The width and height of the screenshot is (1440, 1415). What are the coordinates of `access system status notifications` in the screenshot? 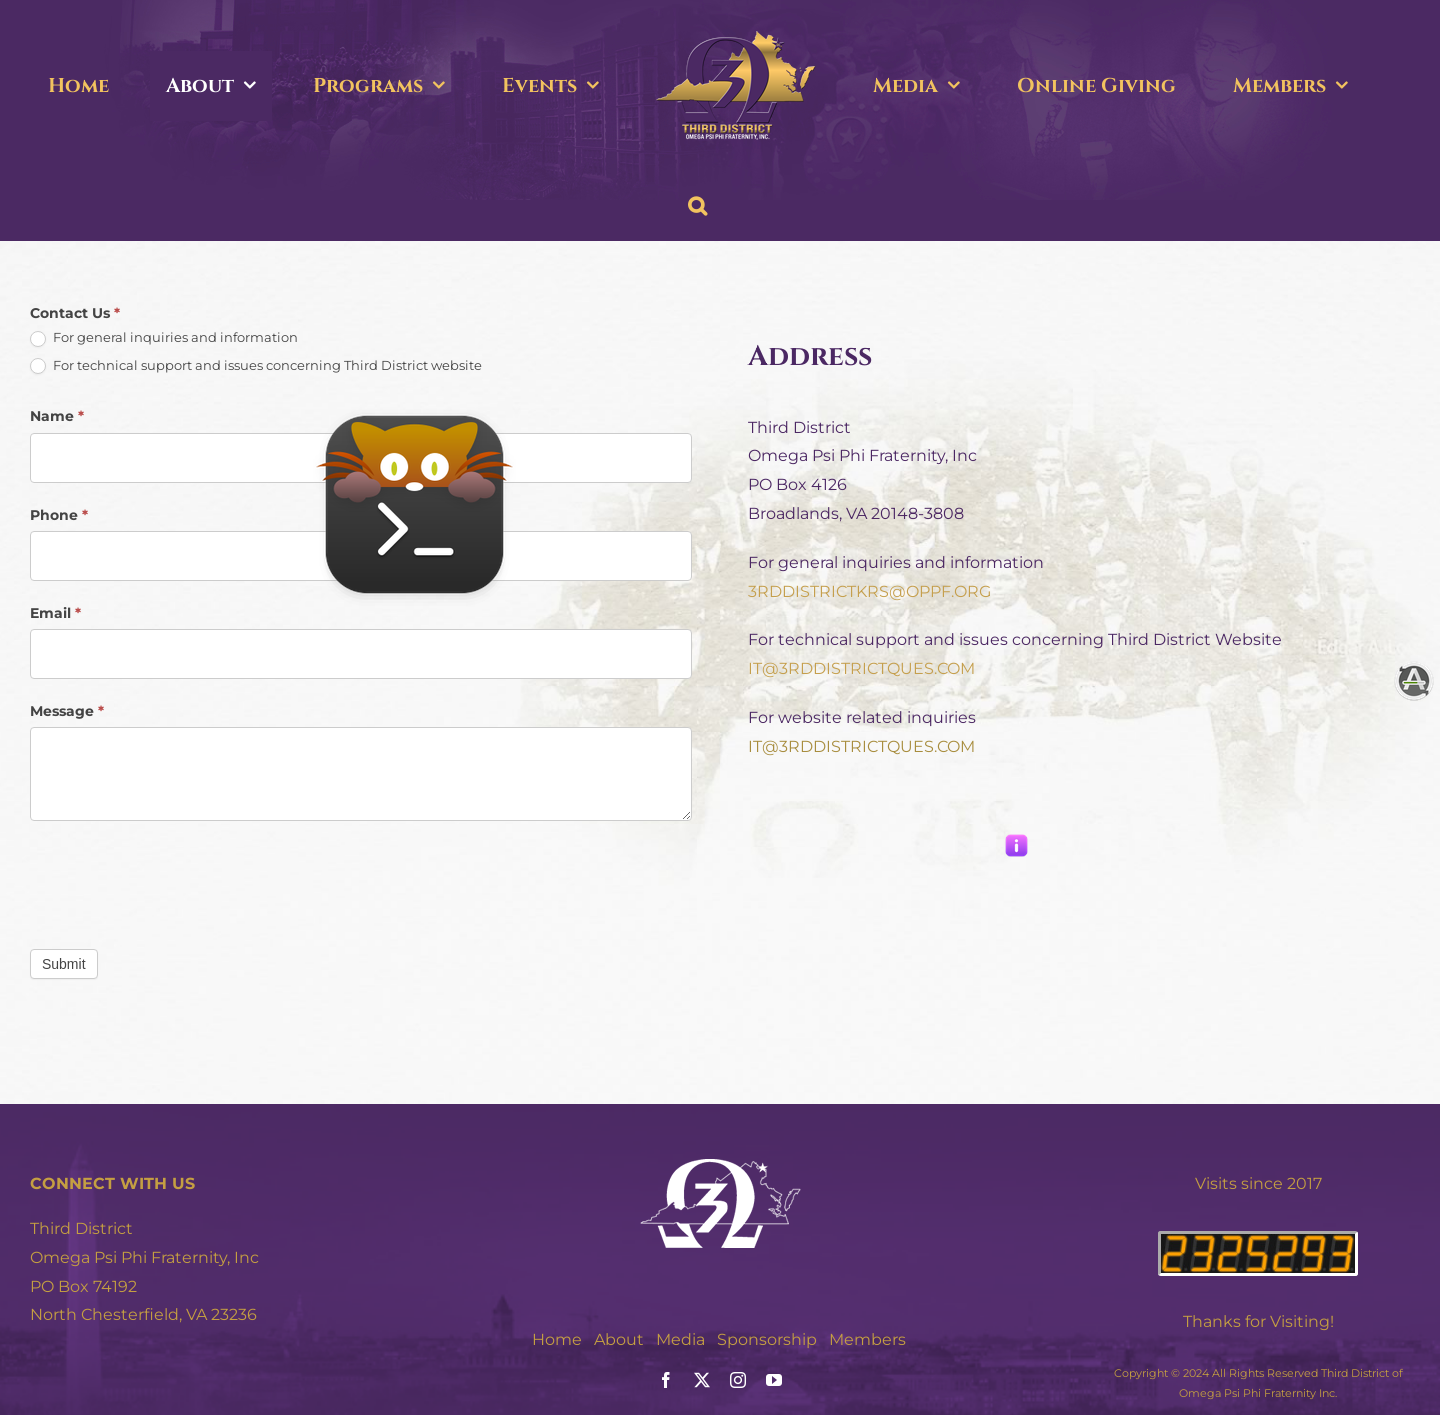 It's located at (1016, 845).